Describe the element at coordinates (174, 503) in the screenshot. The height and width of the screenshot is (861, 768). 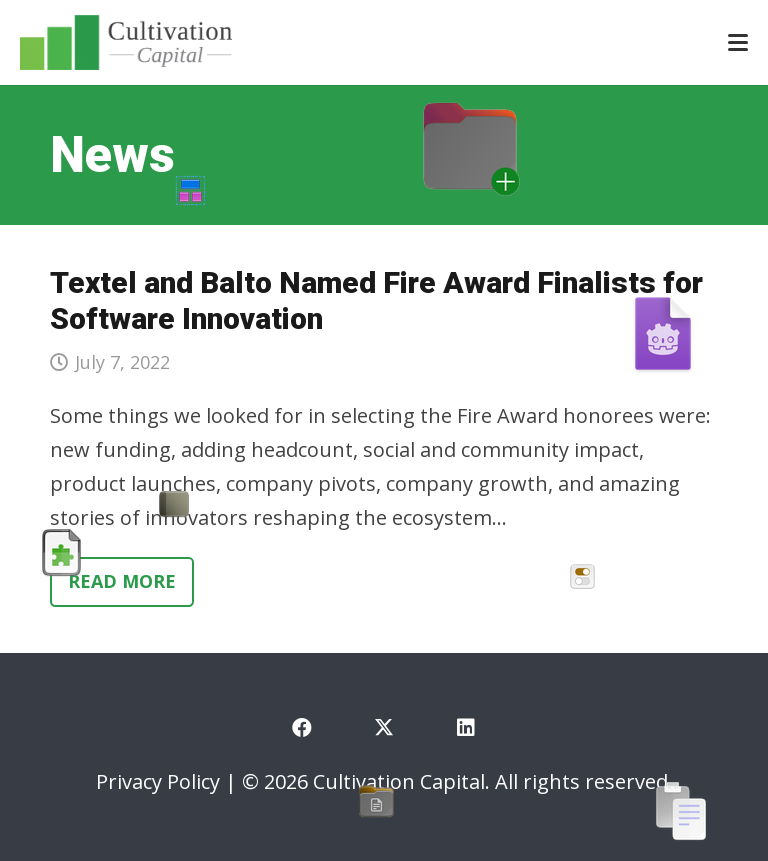
I see `access the desktop folder` at that location.